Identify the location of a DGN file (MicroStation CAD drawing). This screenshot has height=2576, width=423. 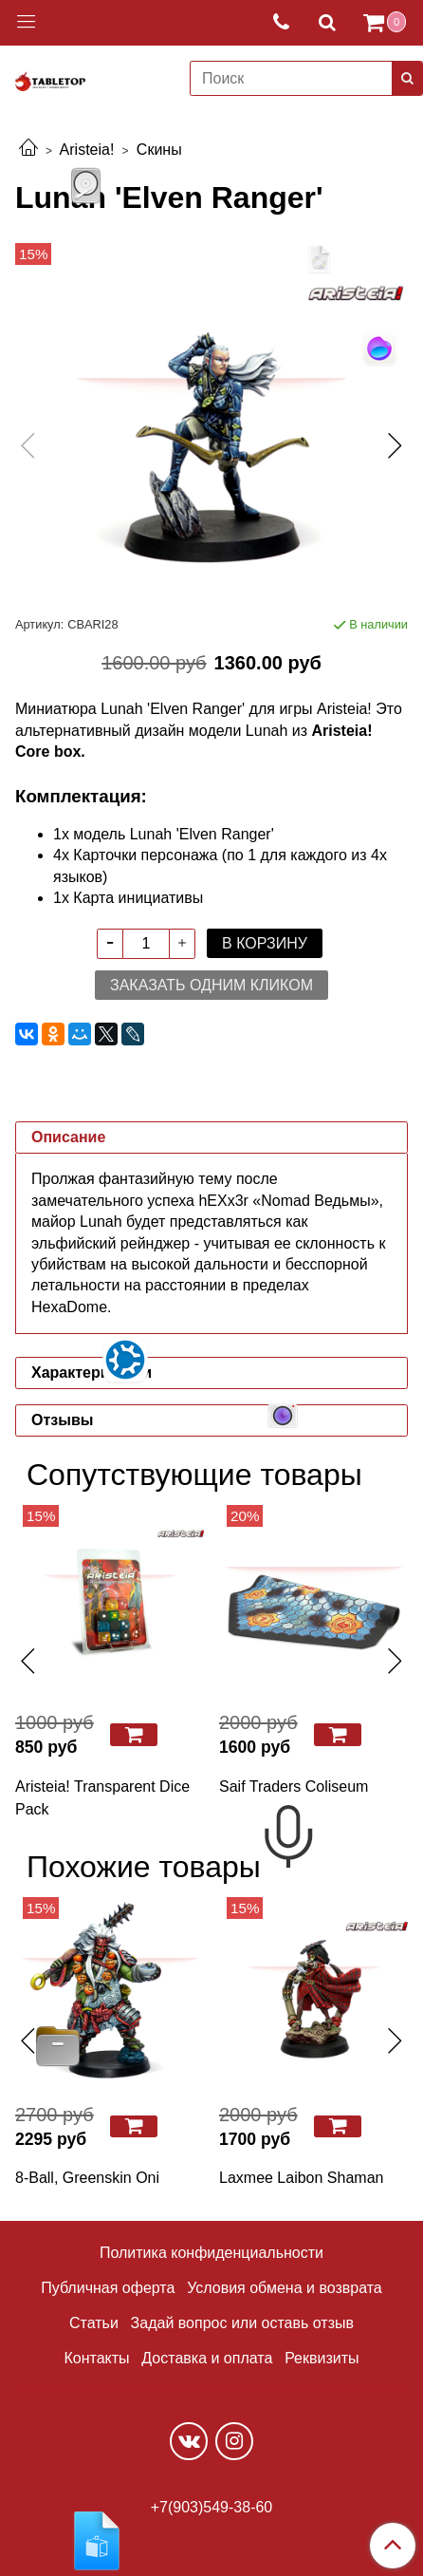
(97, 2542).